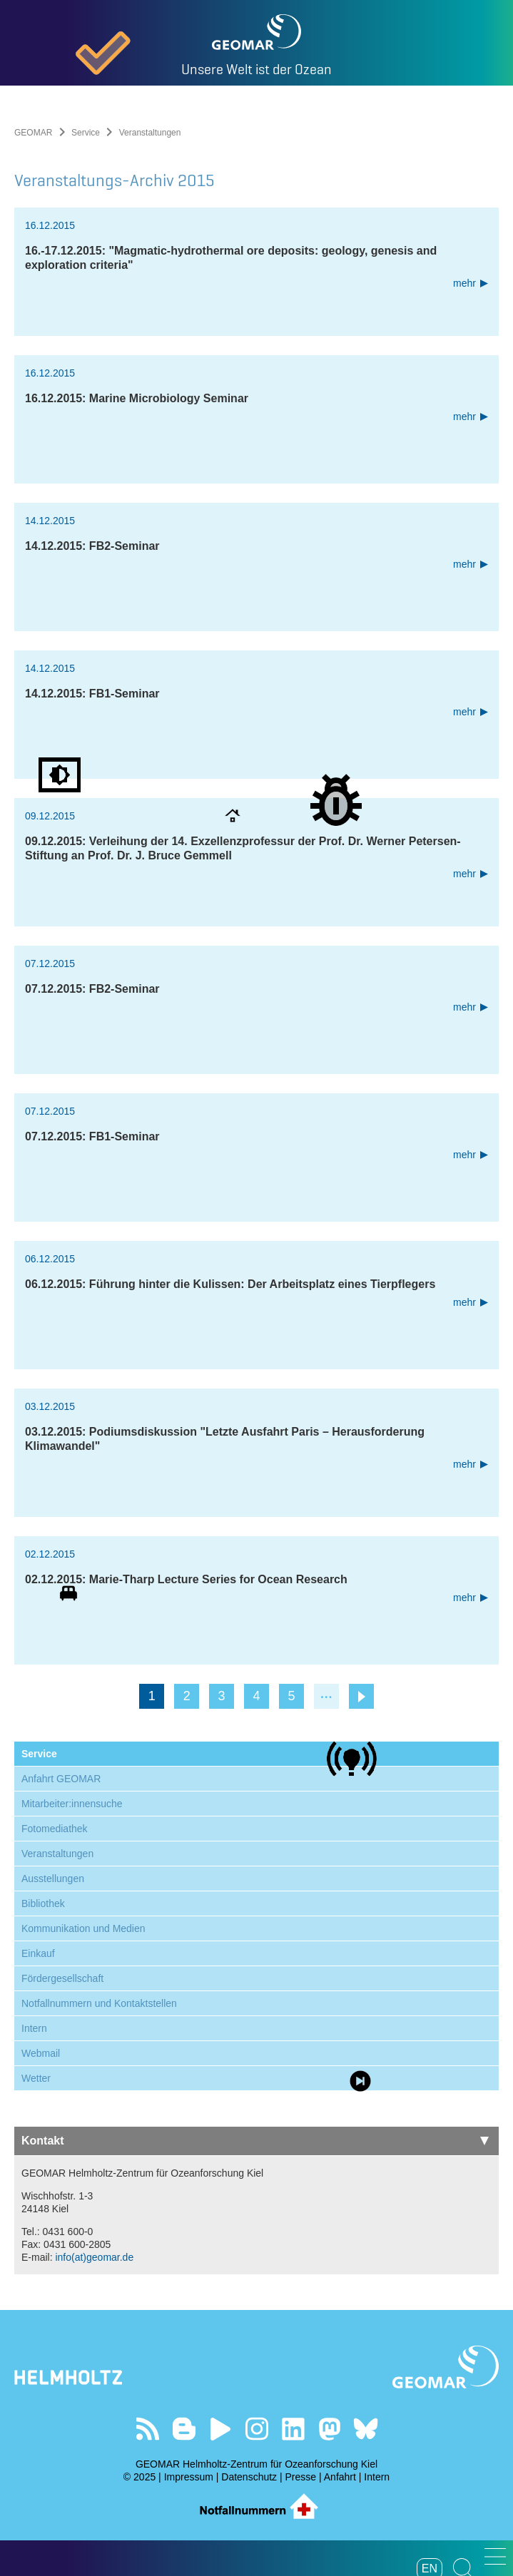 This screenshot has width=513, height=2576. I want to click on confirm or submit an action, so click(102, 52).